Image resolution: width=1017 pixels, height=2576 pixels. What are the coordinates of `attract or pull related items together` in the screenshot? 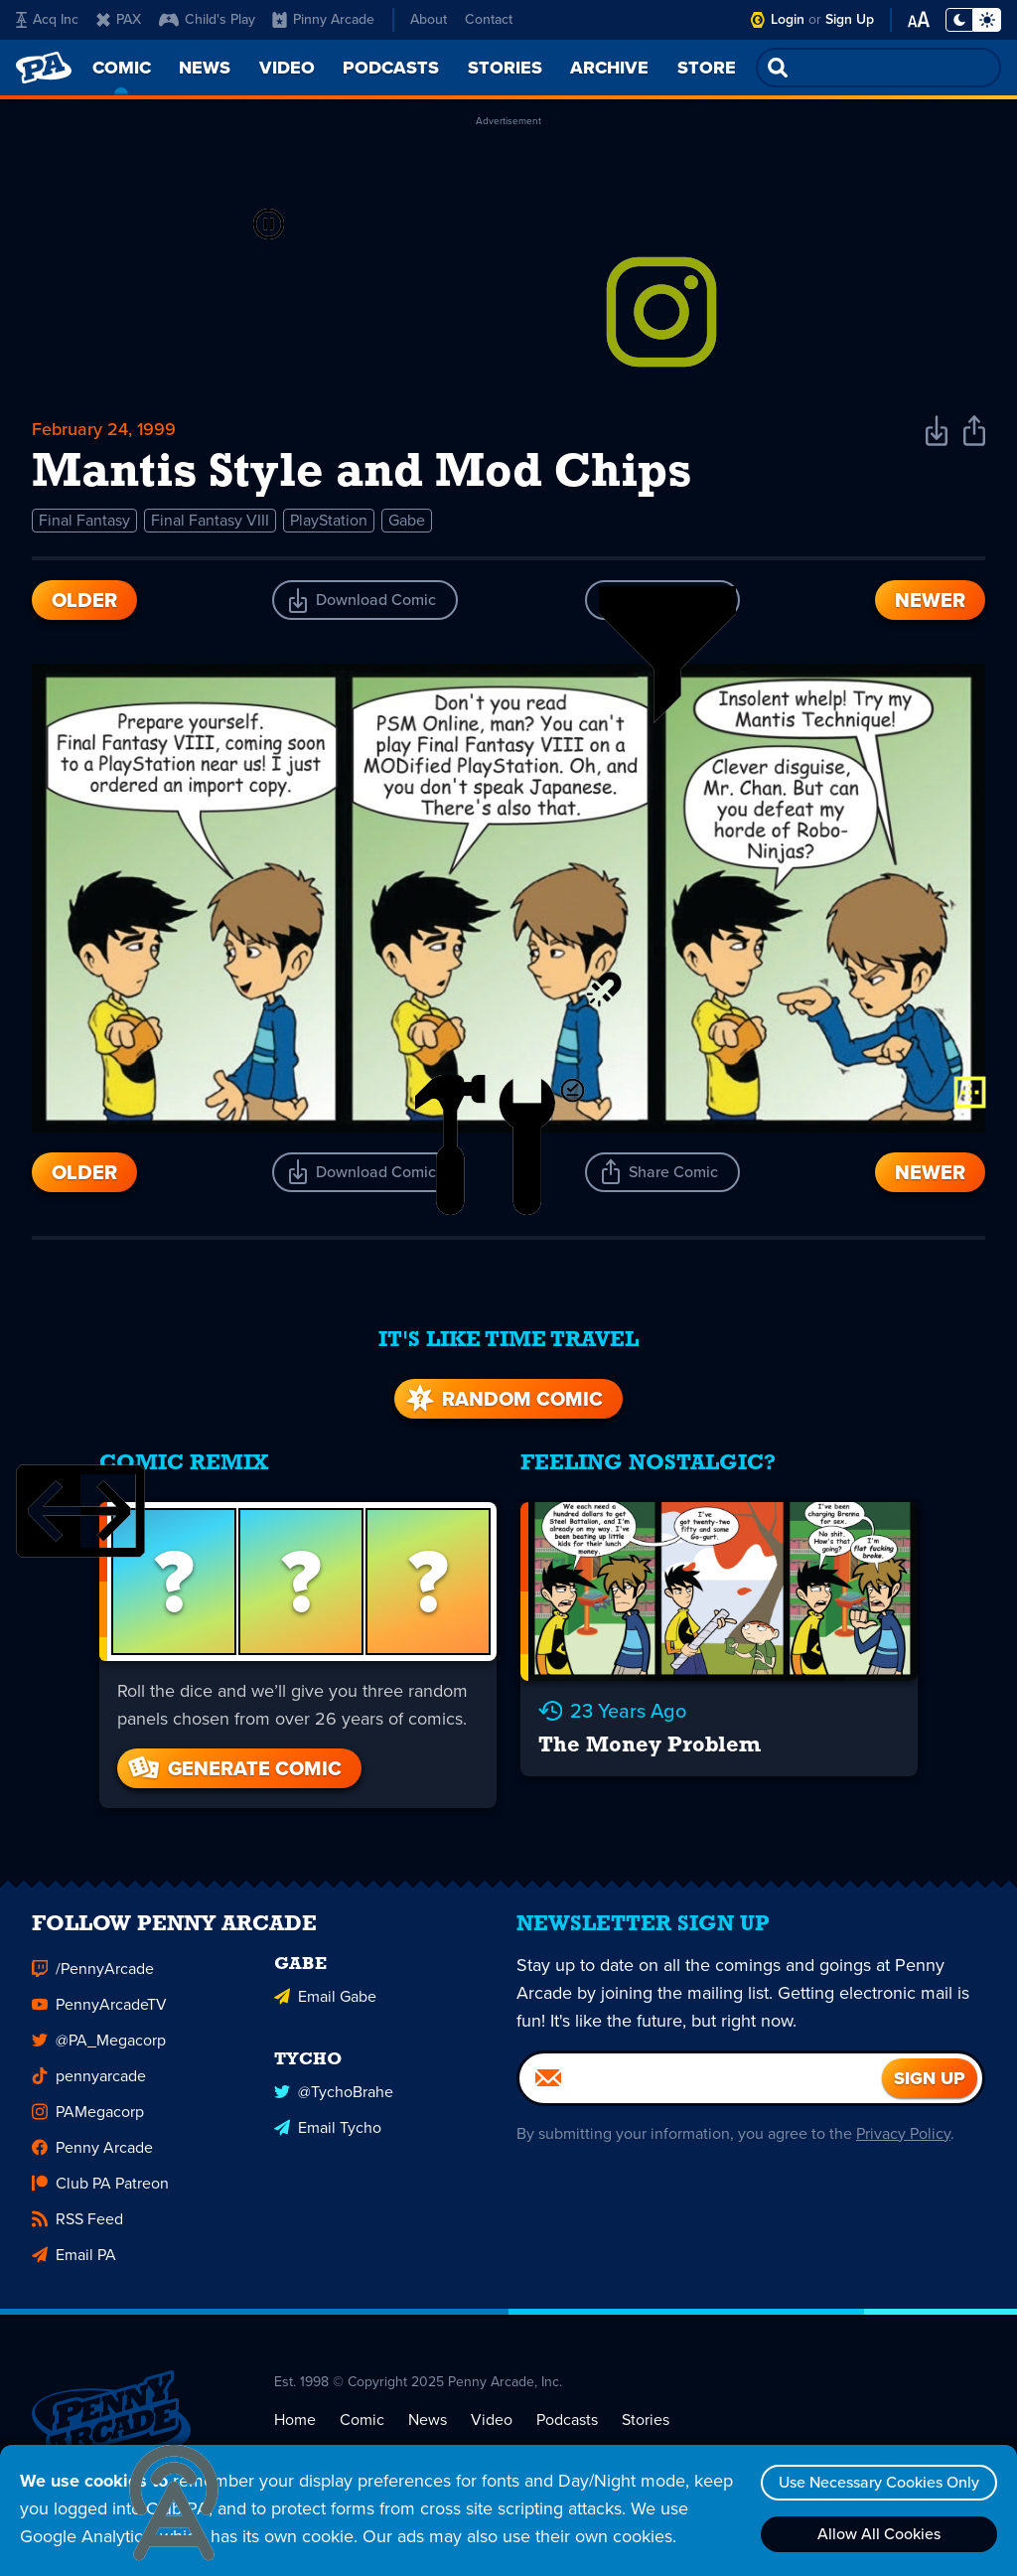 It's located at (604, 988).